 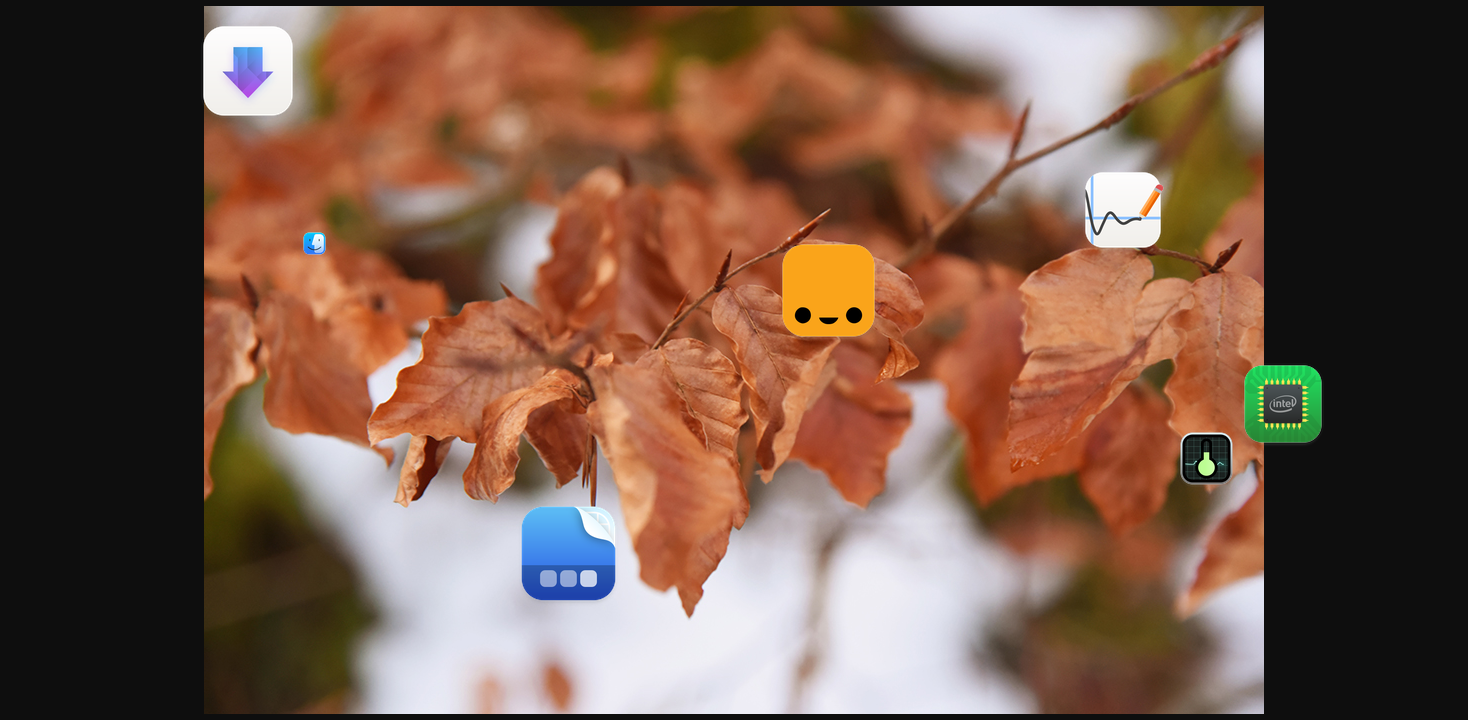 What do you see at coordinates (1123, 210) in the screenshot?
I see `open plots graphing application` at bounding box center [1123, 210].